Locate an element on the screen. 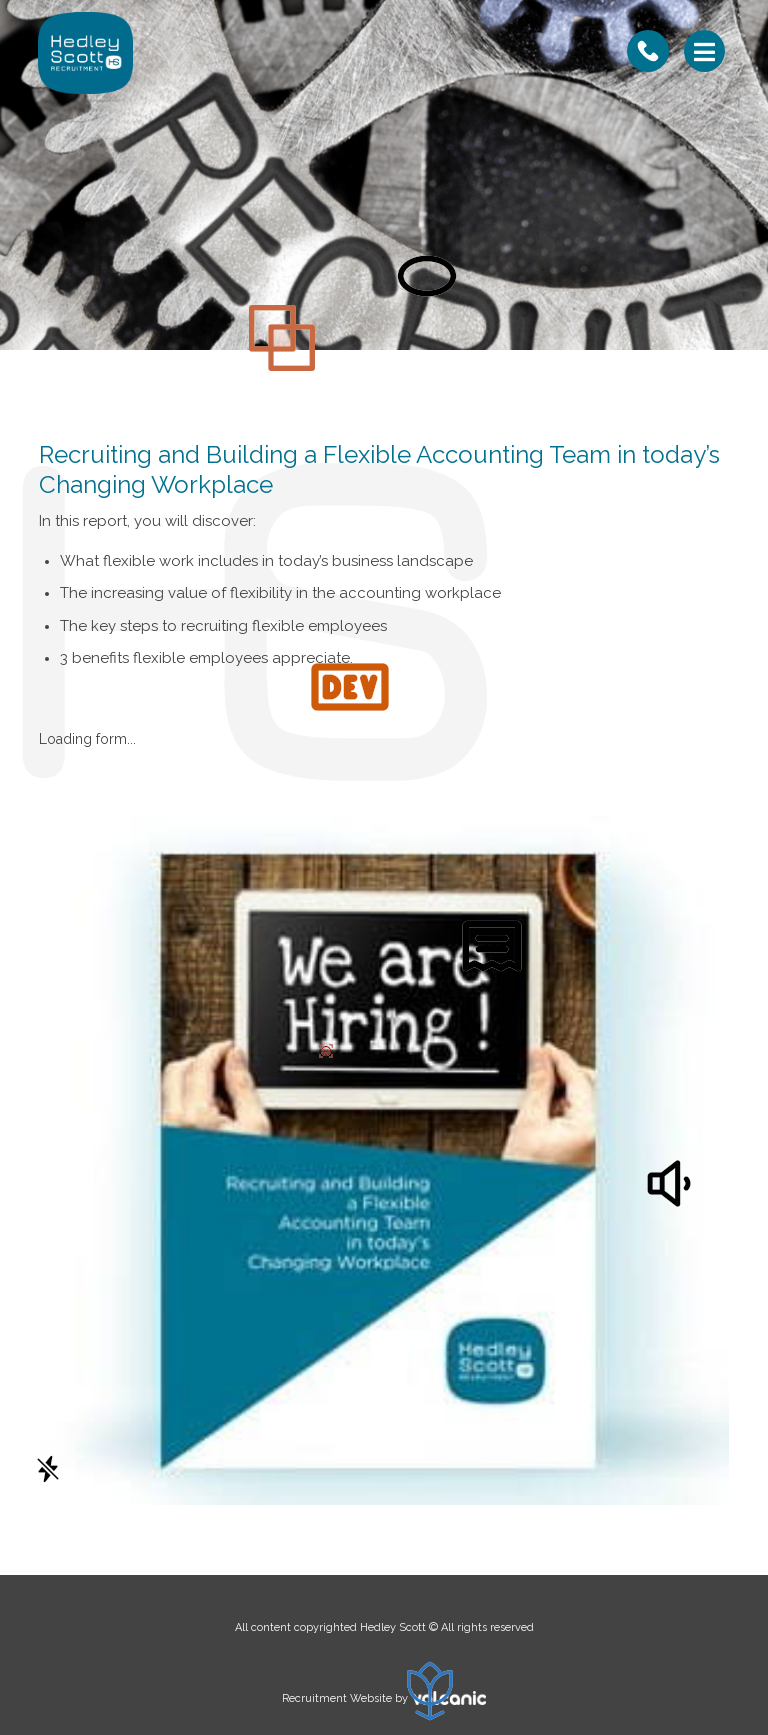  access garden or plant-related features is located at coordinates (430, 1691).